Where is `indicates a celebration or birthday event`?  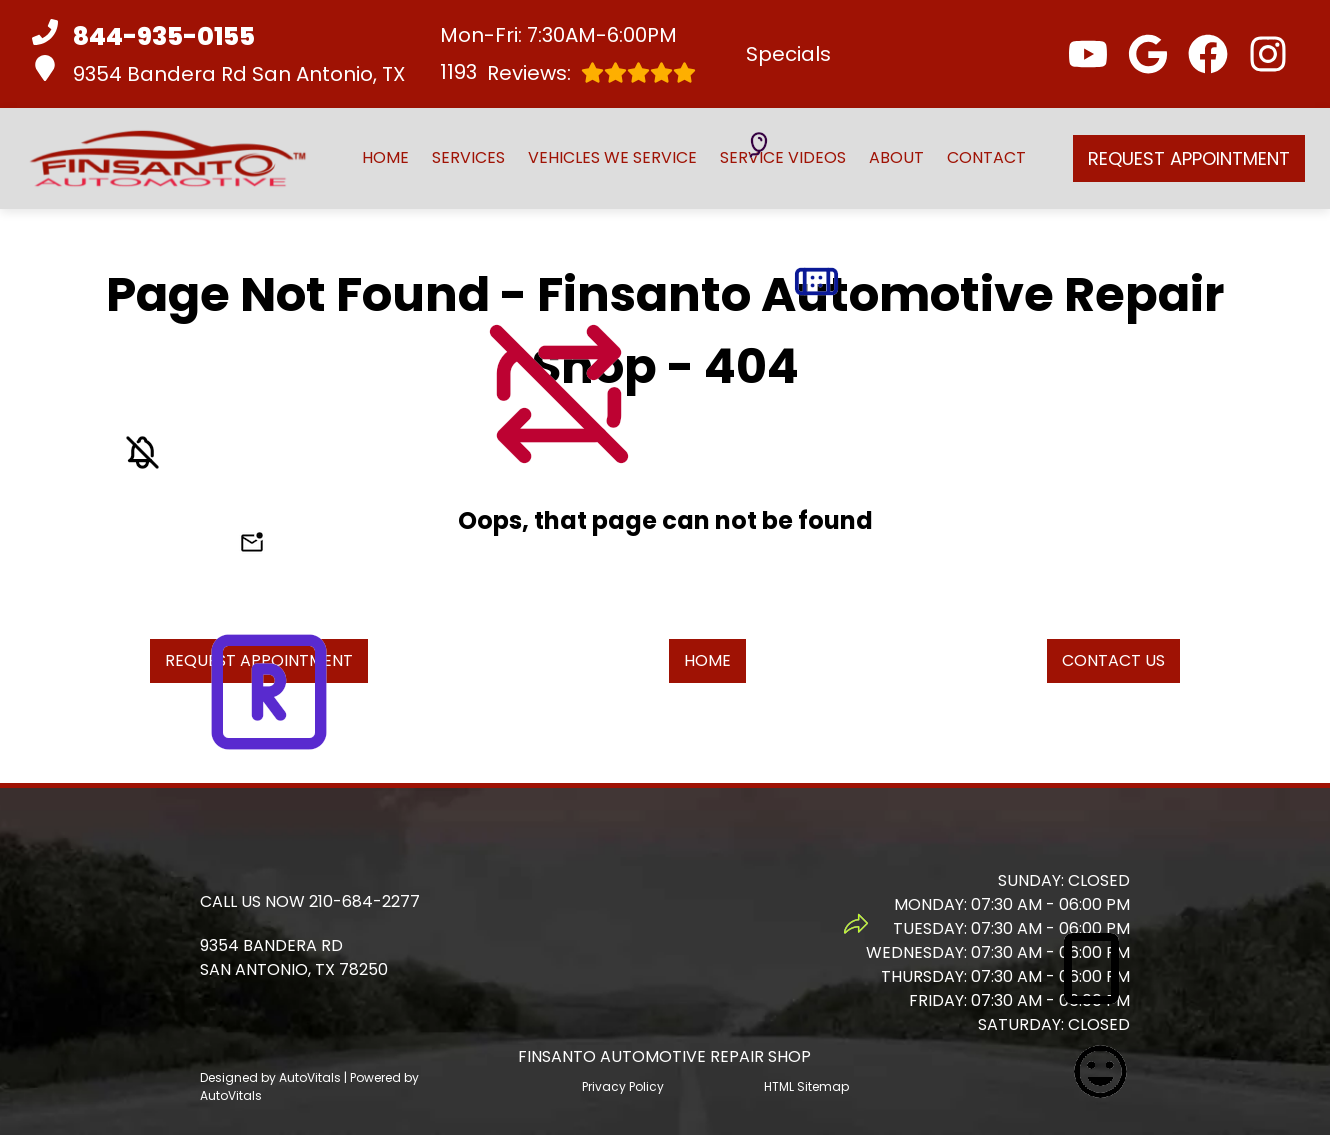
indicates a celebration or birthday event is located at coordinates (759, 145).